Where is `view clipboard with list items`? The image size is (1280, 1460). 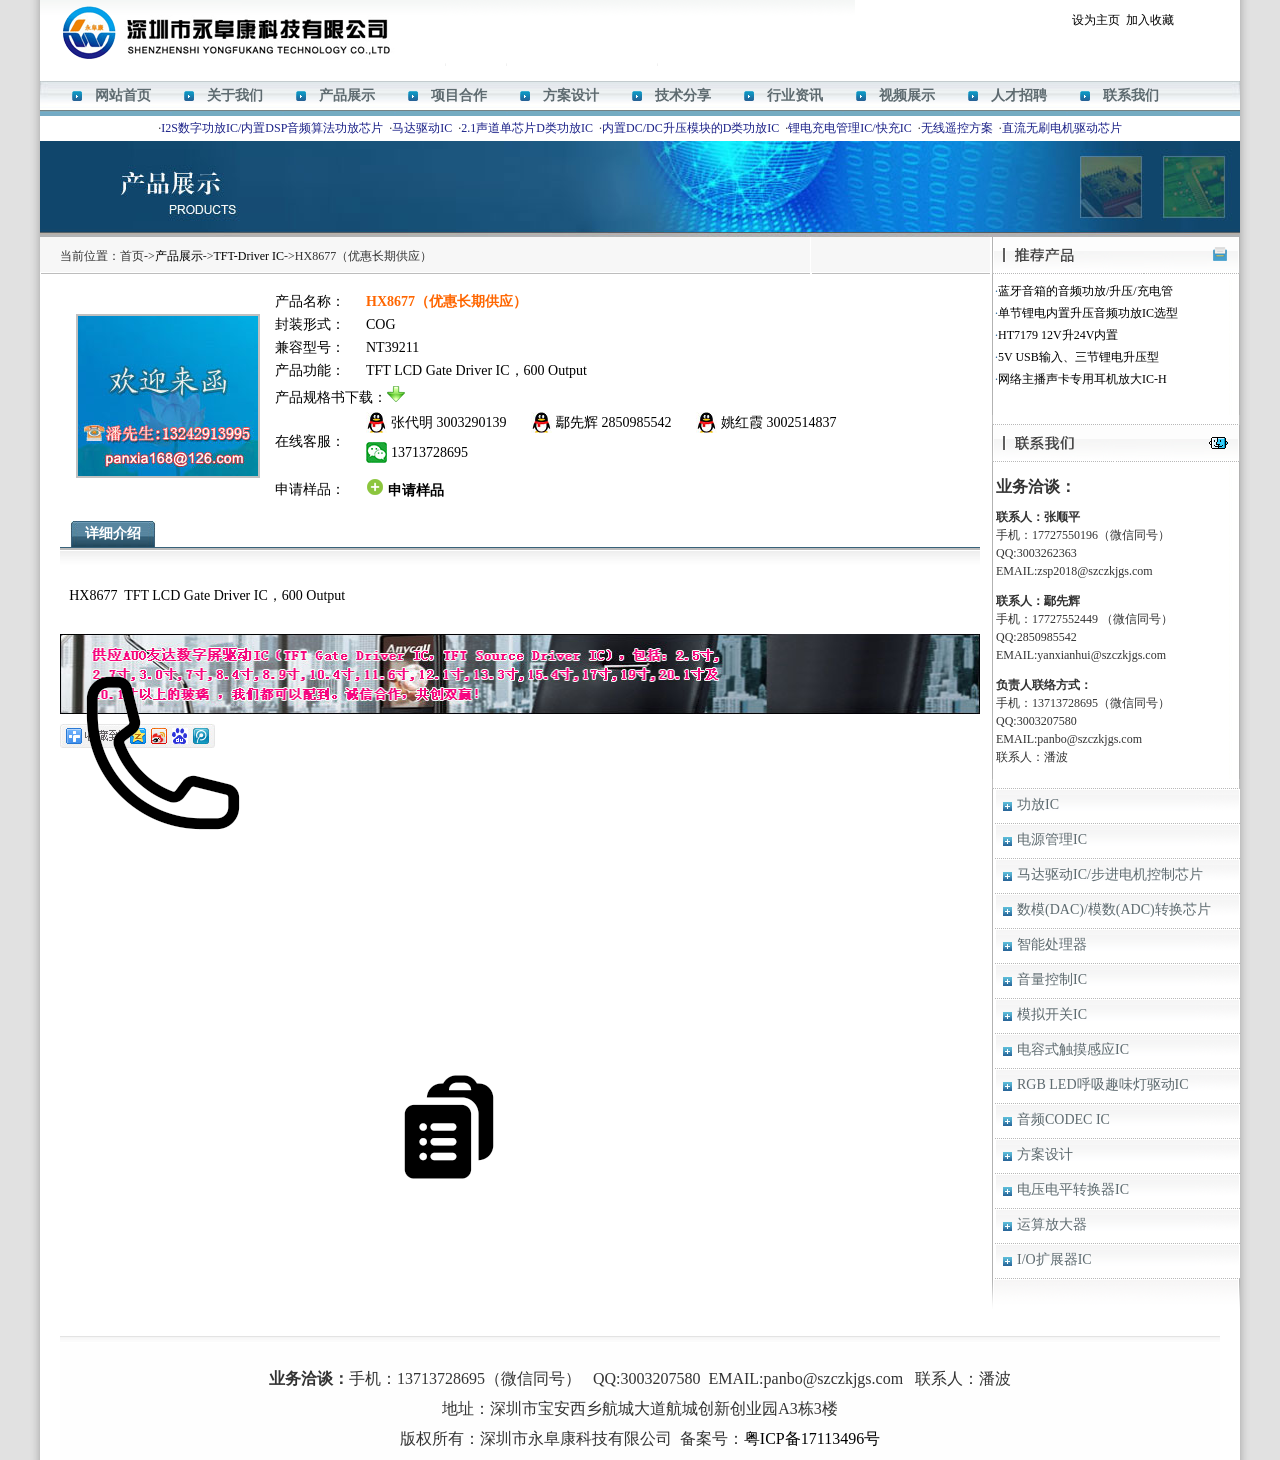 view clipboard with list items is located at coordinates (449, 1127).